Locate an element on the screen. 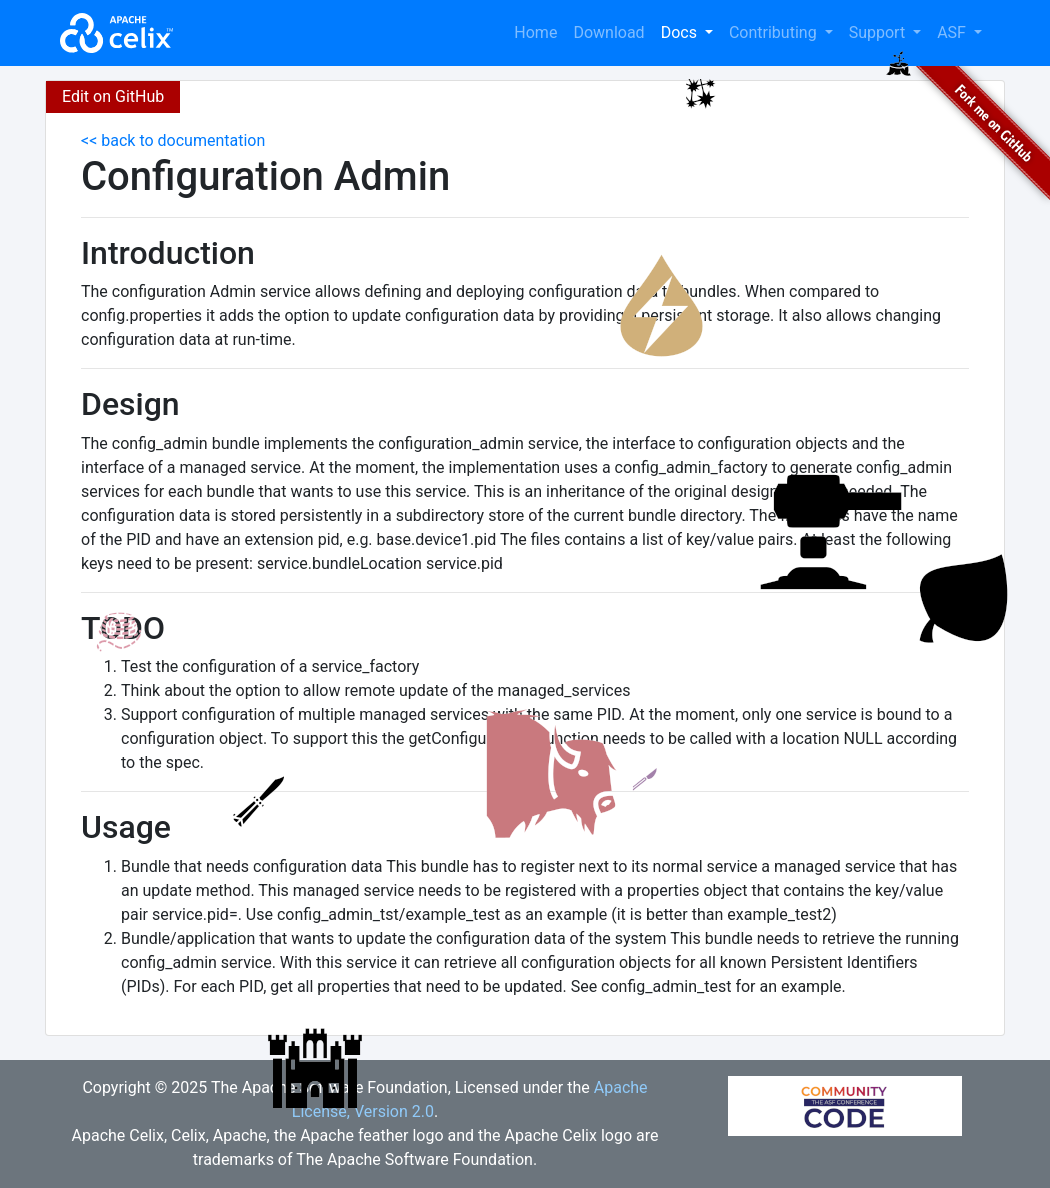 The width and height of the screenshot is (1050, 1188). indicates eco-friendly or sustainable option is located at coordinates (963, 598).